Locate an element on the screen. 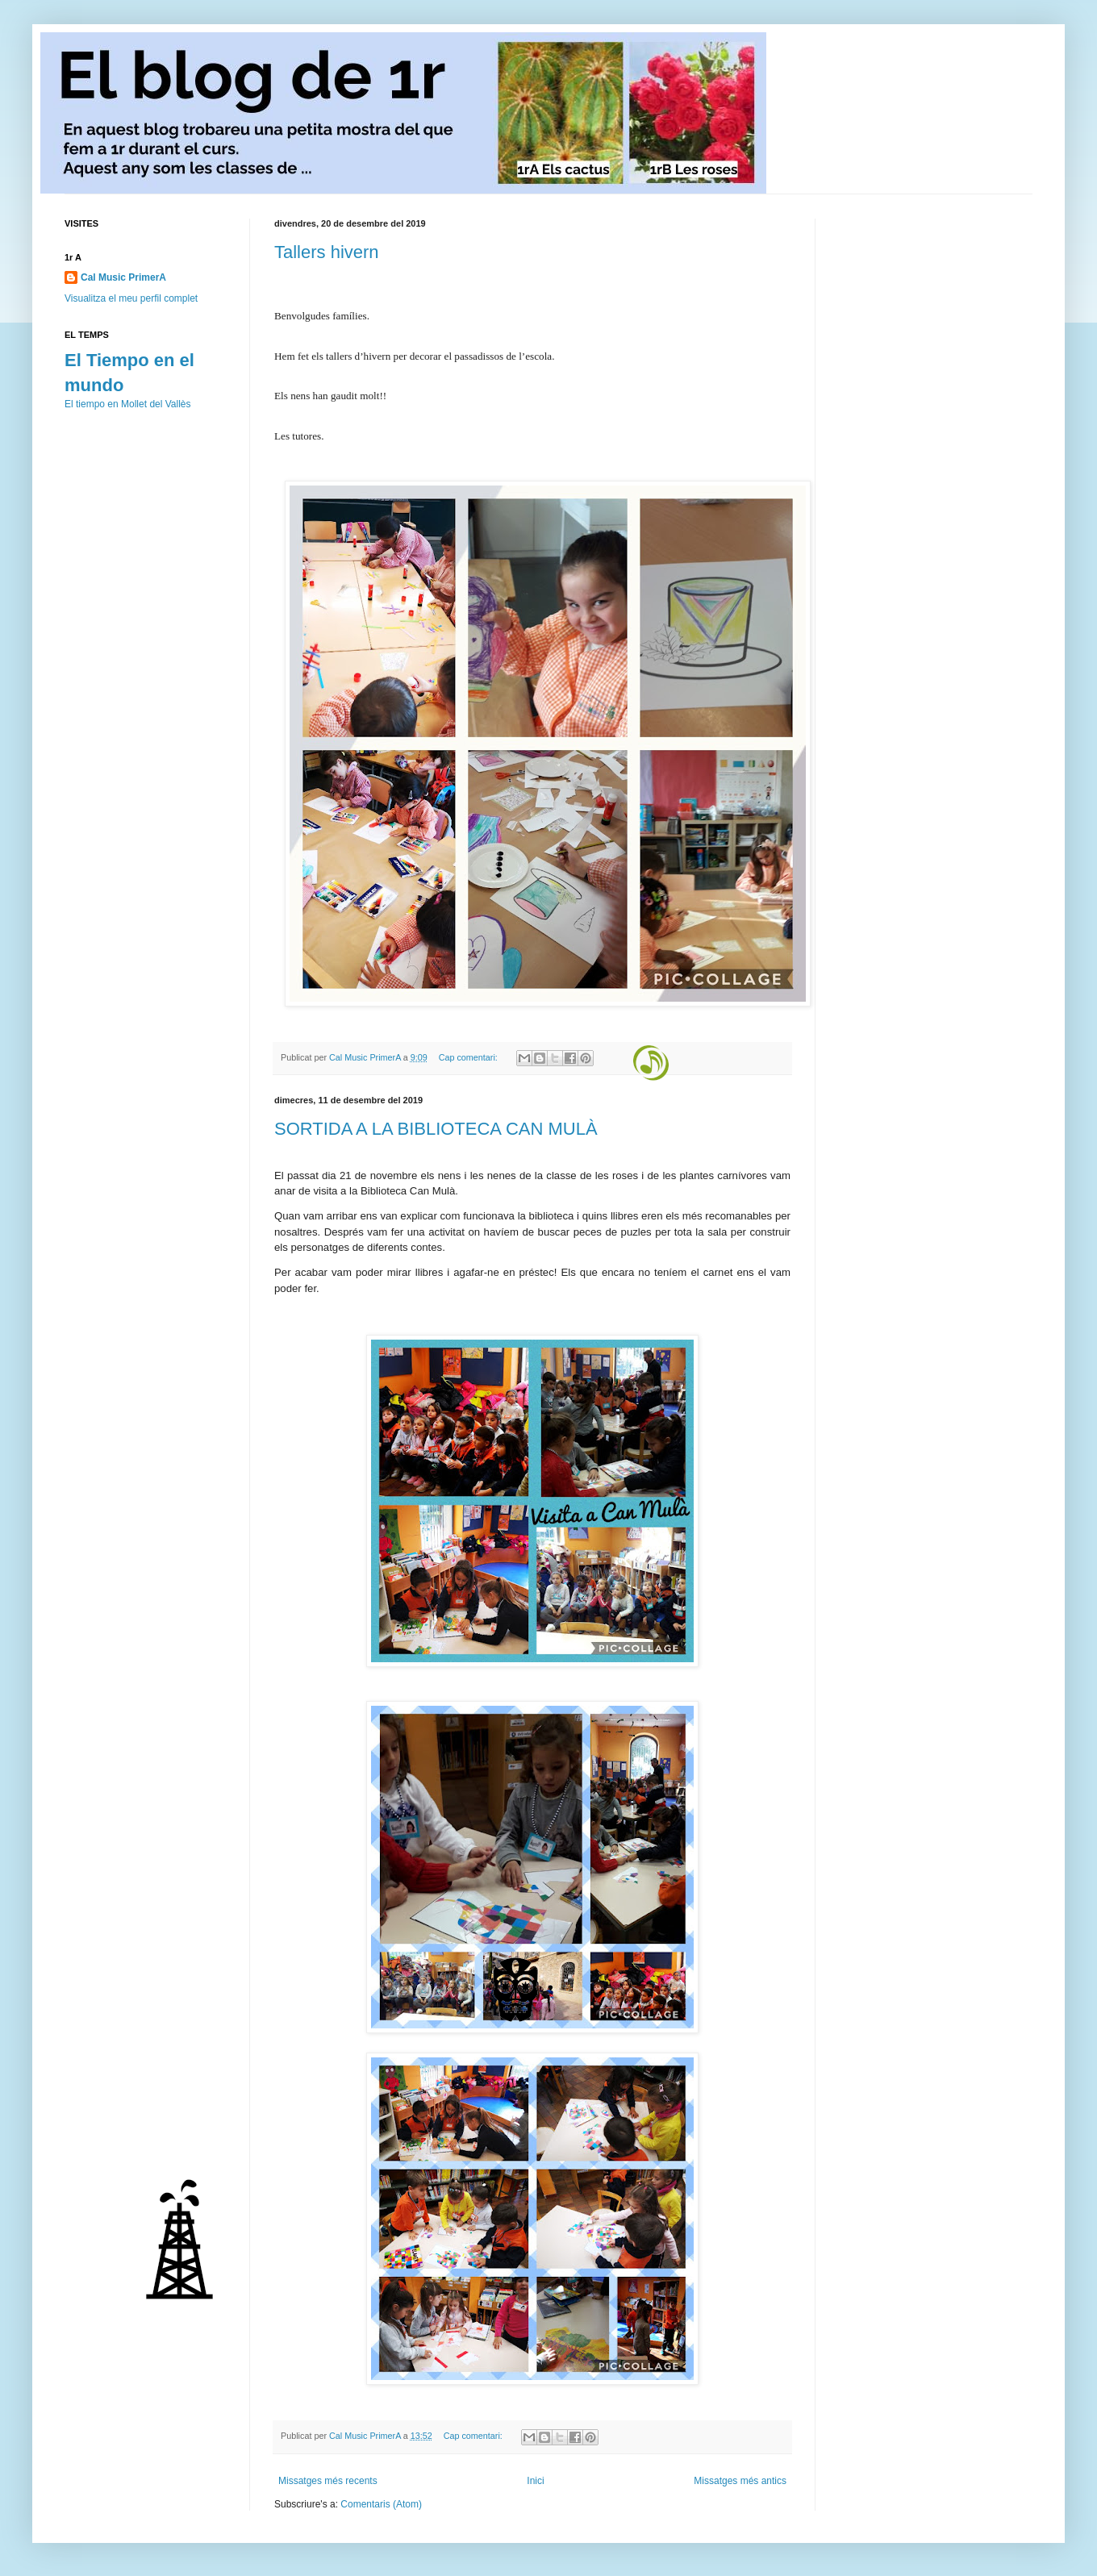 This screenshot has width=1097, height=2576. cast a music-based spell or ability is located at coordinates (651, 1063).